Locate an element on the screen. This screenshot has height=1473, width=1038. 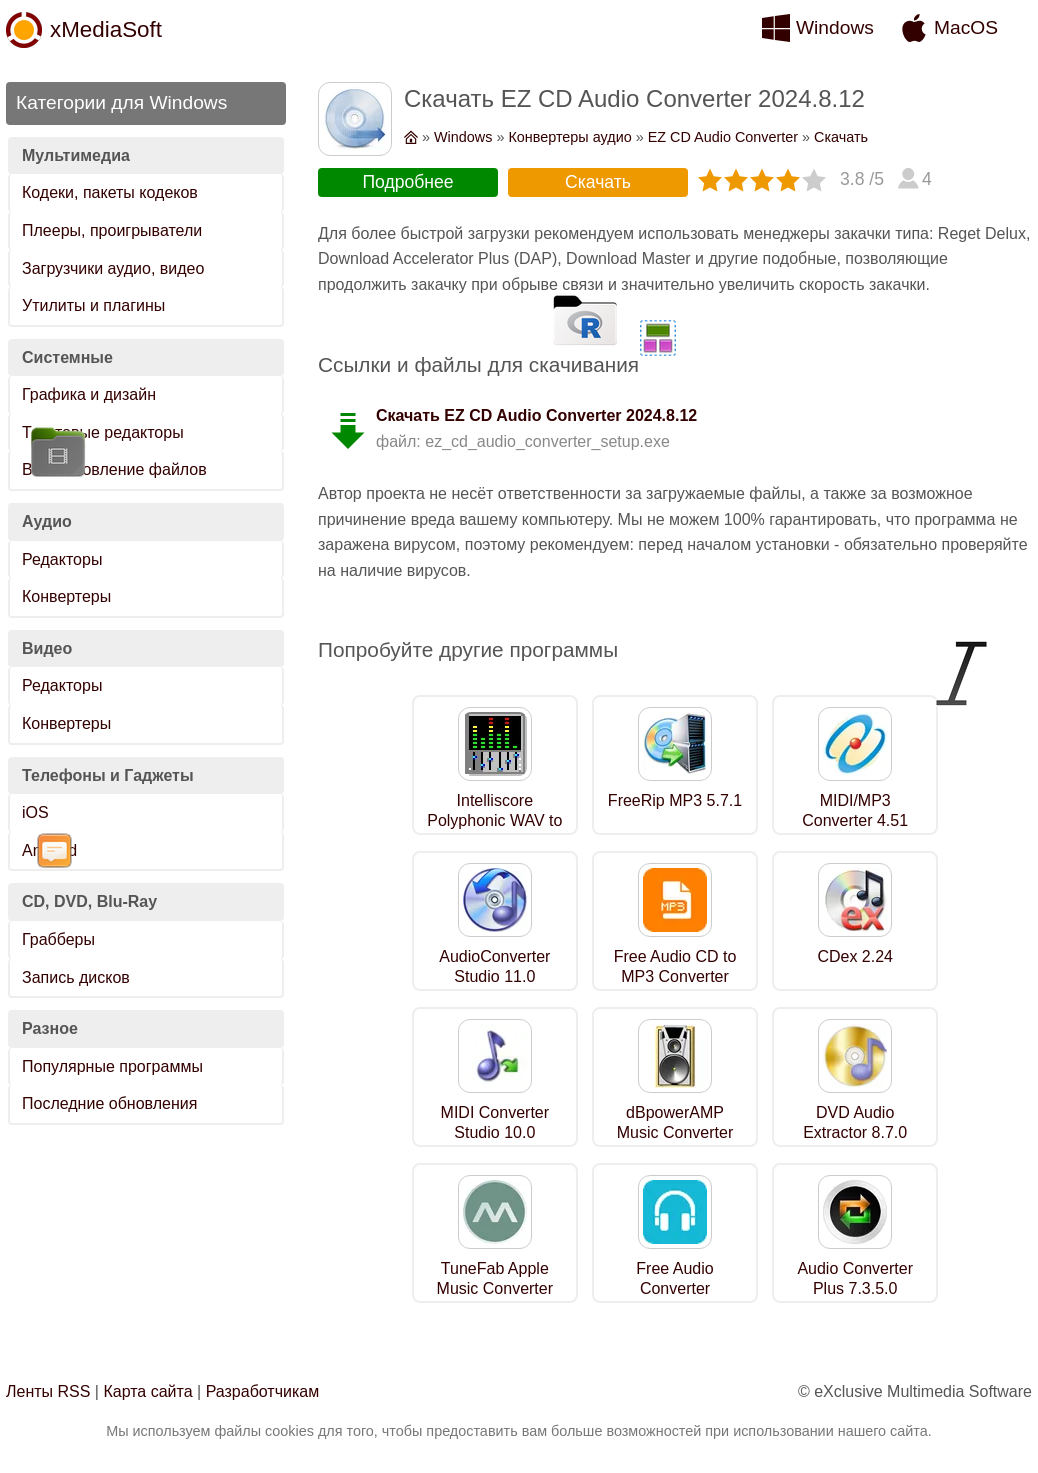
apply italic formatting to selected text is located at coordinates (961, 673).